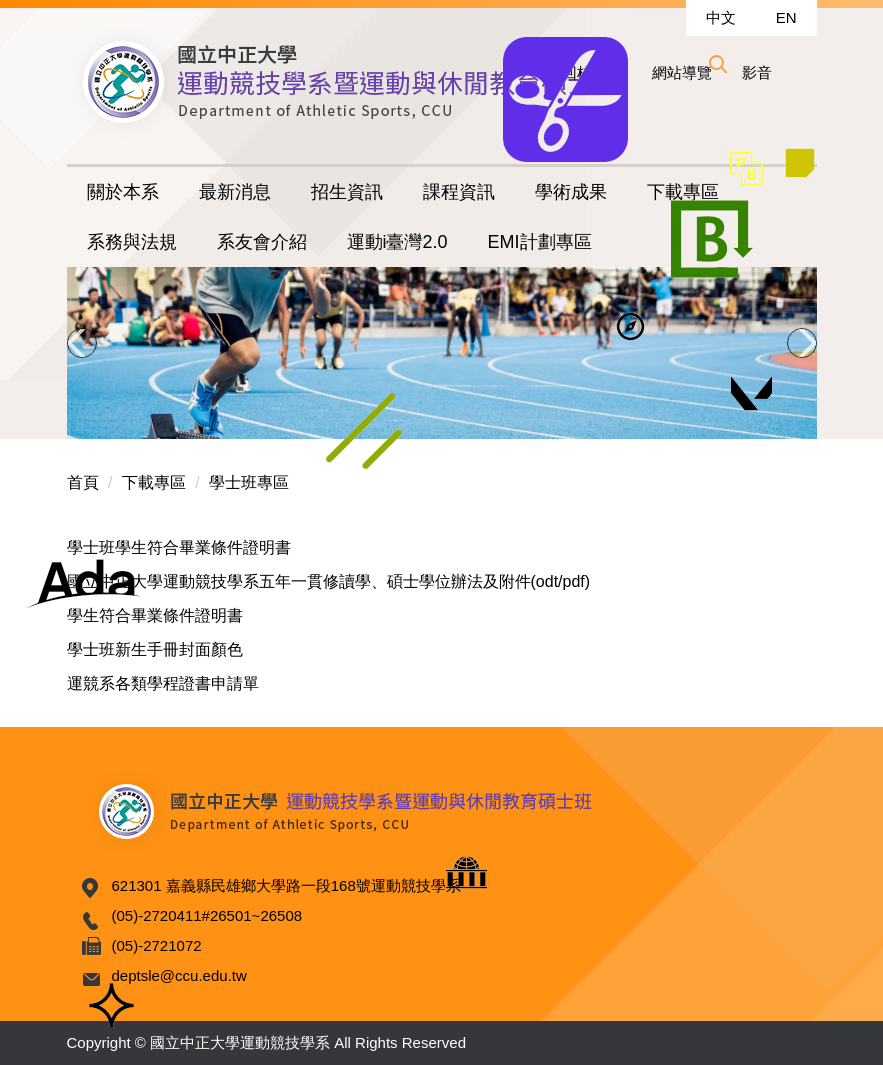 The image size is (883, 1065). I want to click on create a new sticky note, so click(800, 163).